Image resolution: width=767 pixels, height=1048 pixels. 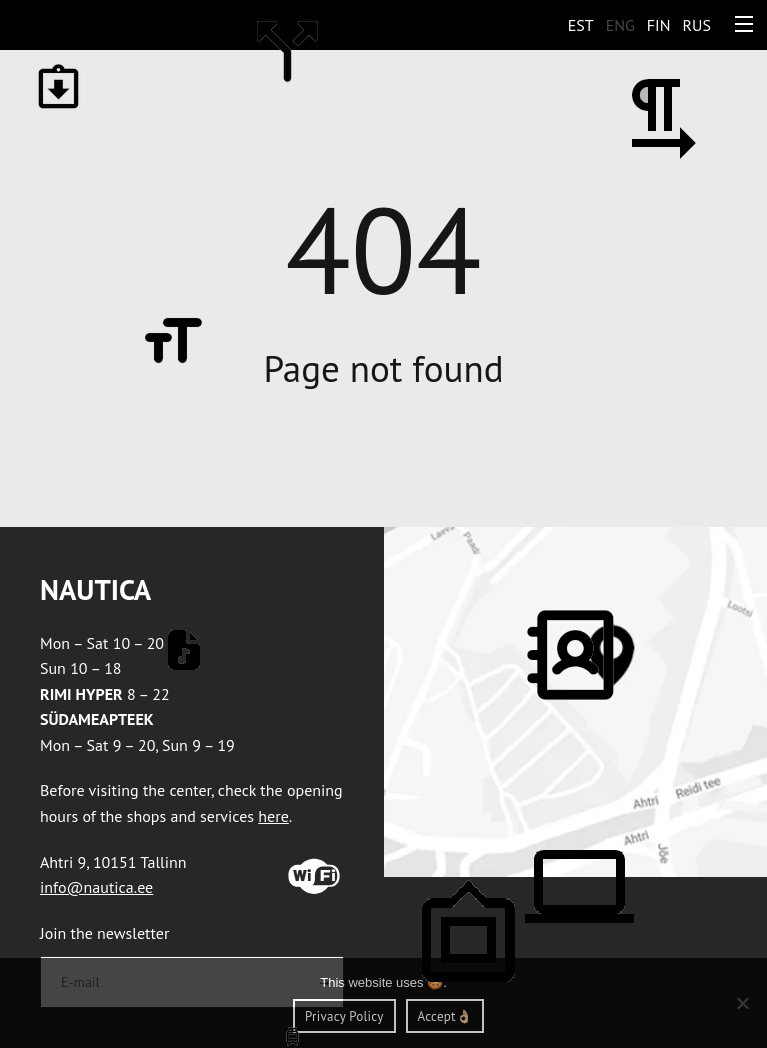 What do you see at coordinates (172, 342) in the screenshot?
I see `adjust text size settings` at bounding box center [172, 342].